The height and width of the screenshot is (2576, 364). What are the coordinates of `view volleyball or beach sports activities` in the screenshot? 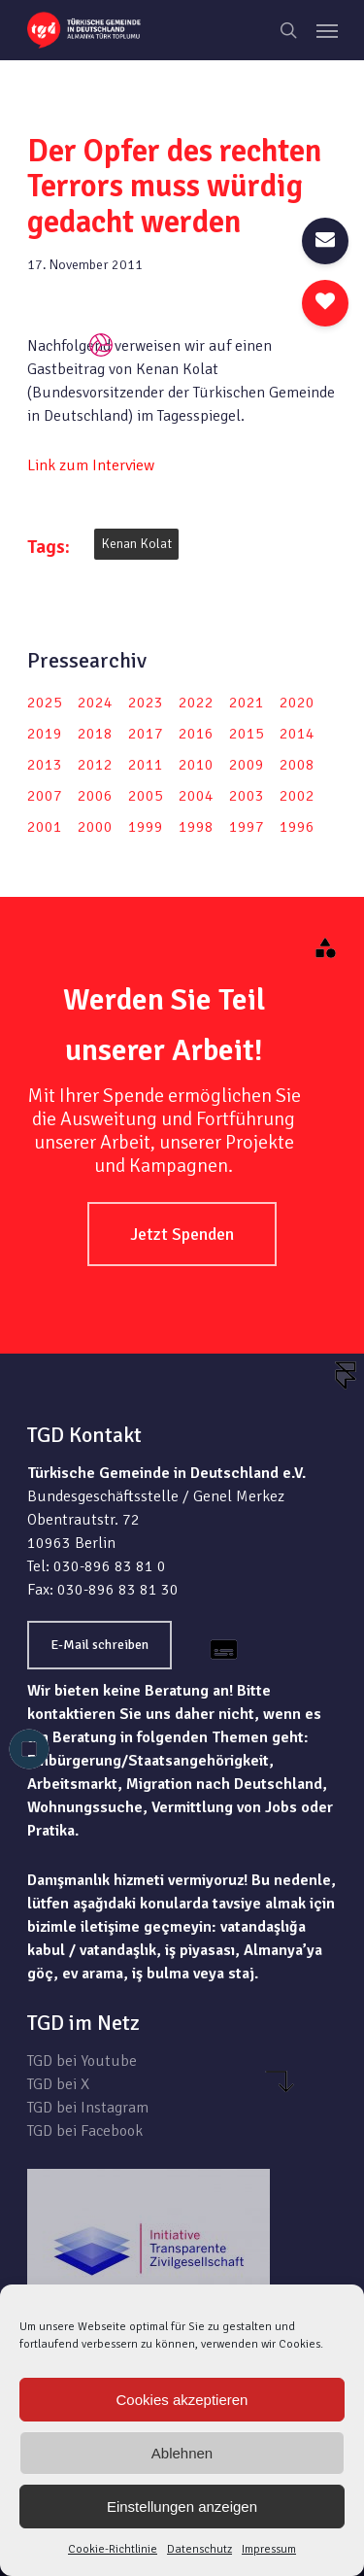 It's located at (101, 345).